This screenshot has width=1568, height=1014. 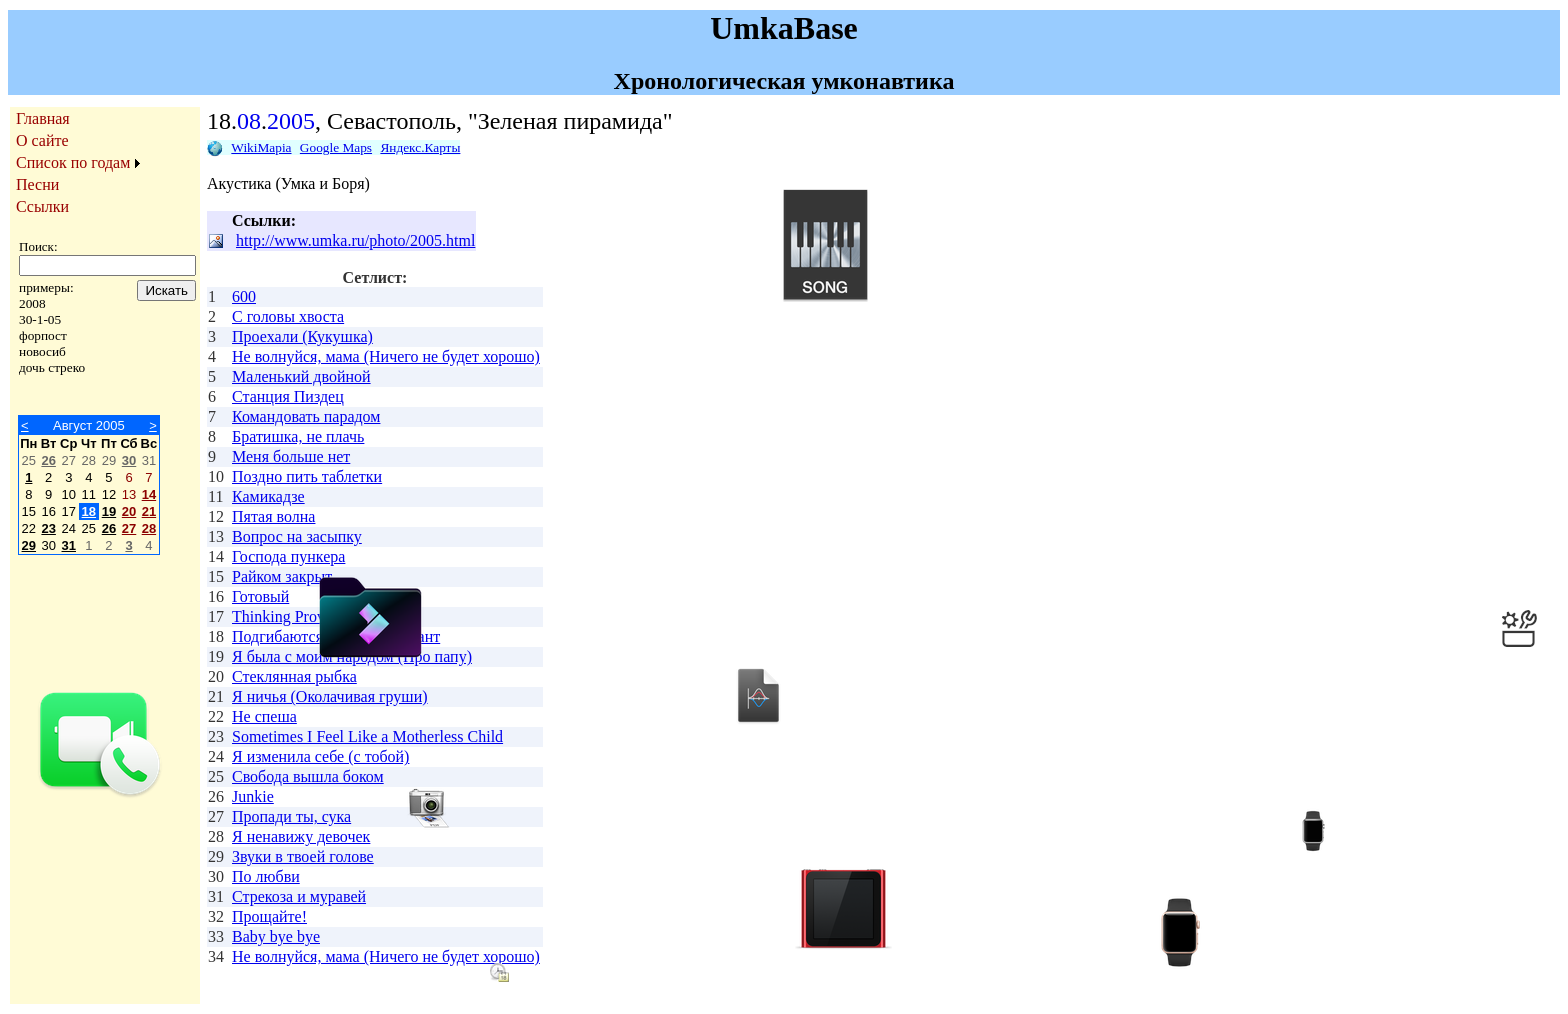 What do you see at coordinates (97, 742) in the screenshot?
I see `open FaceTime to start a video or audio call` at bounding box center [97, 742].